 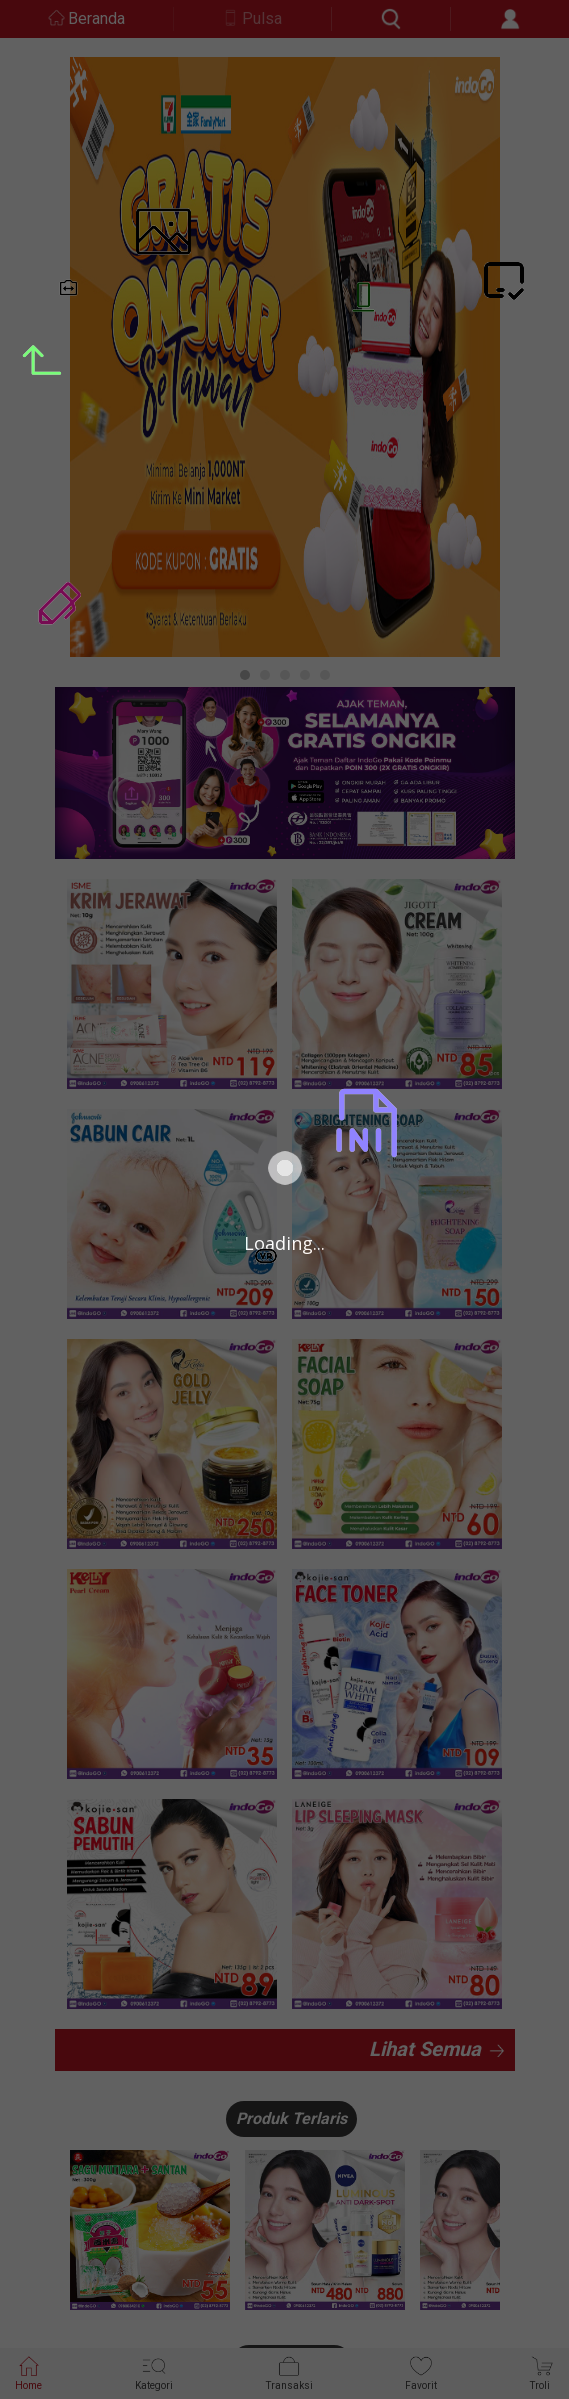 I want to click on access virtual reality mode or settings, so click(x=266, y=1256).